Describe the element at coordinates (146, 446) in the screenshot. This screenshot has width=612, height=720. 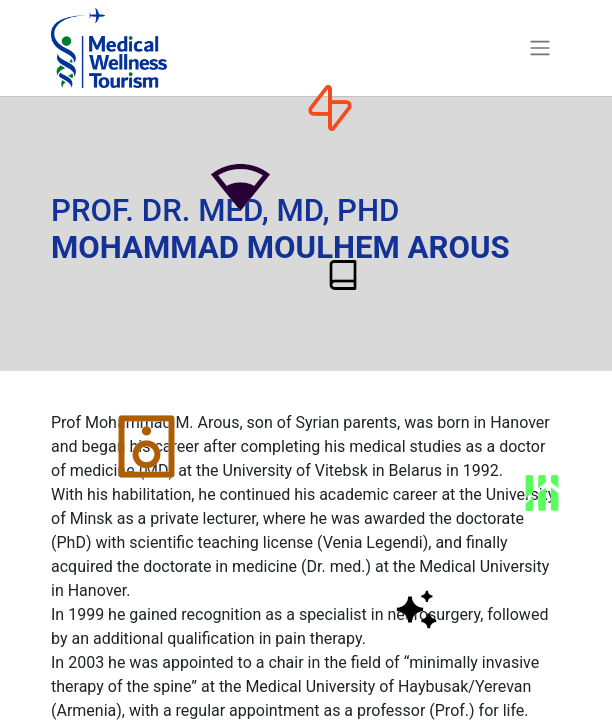
I see `adjust speaker or audio output settings` at that location.